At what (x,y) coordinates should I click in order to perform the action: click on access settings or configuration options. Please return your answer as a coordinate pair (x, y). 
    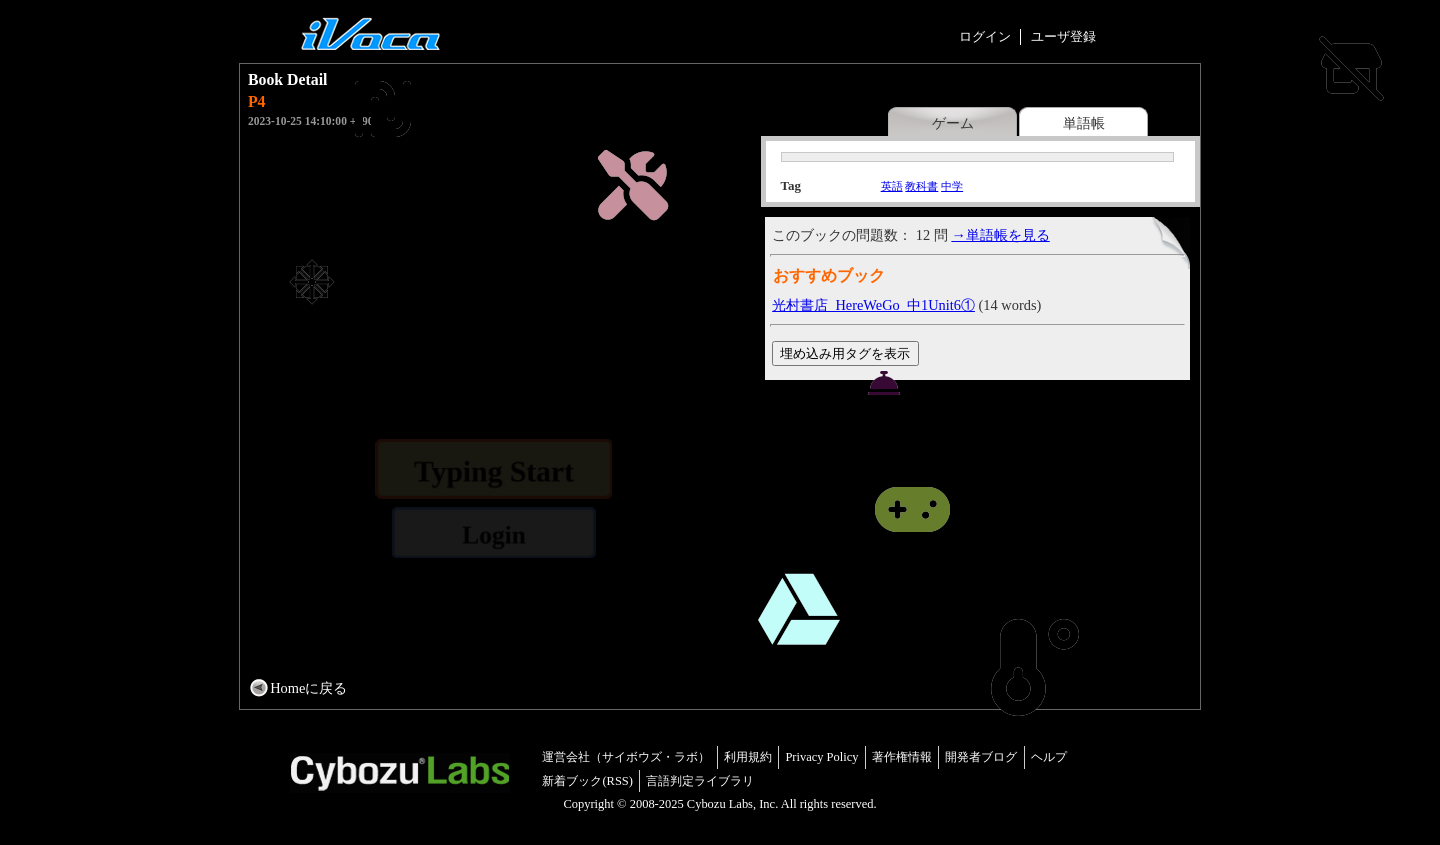
    Looking at the image, I should click on (633, 185).